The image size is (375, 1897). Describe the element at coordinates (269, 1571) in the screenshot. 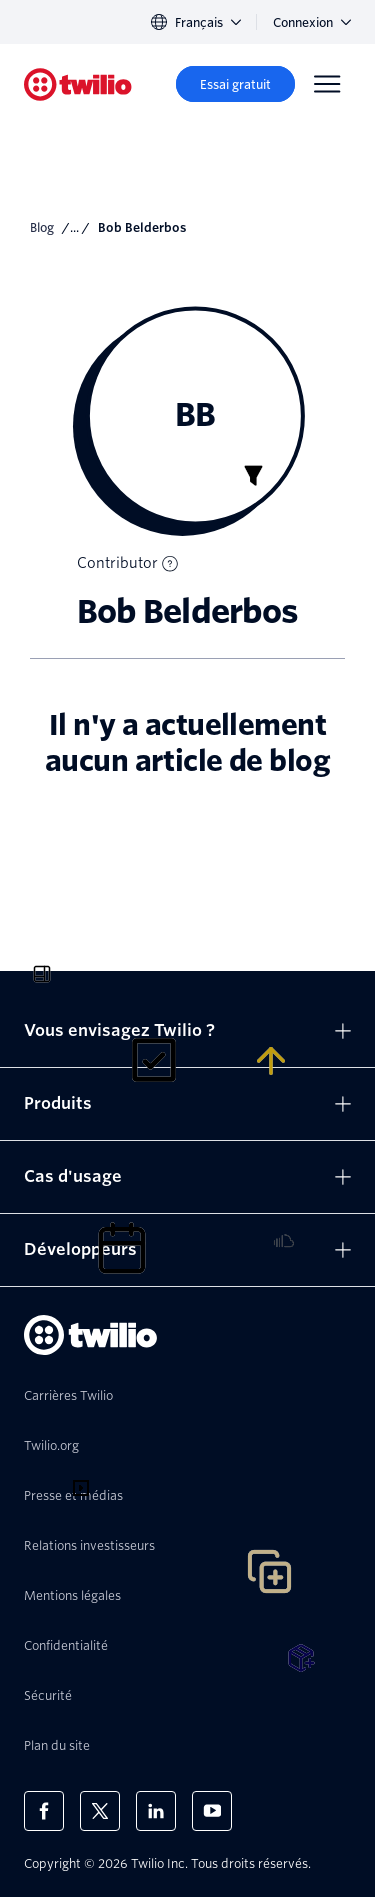

I see `duplicate and add a new item` at that location.